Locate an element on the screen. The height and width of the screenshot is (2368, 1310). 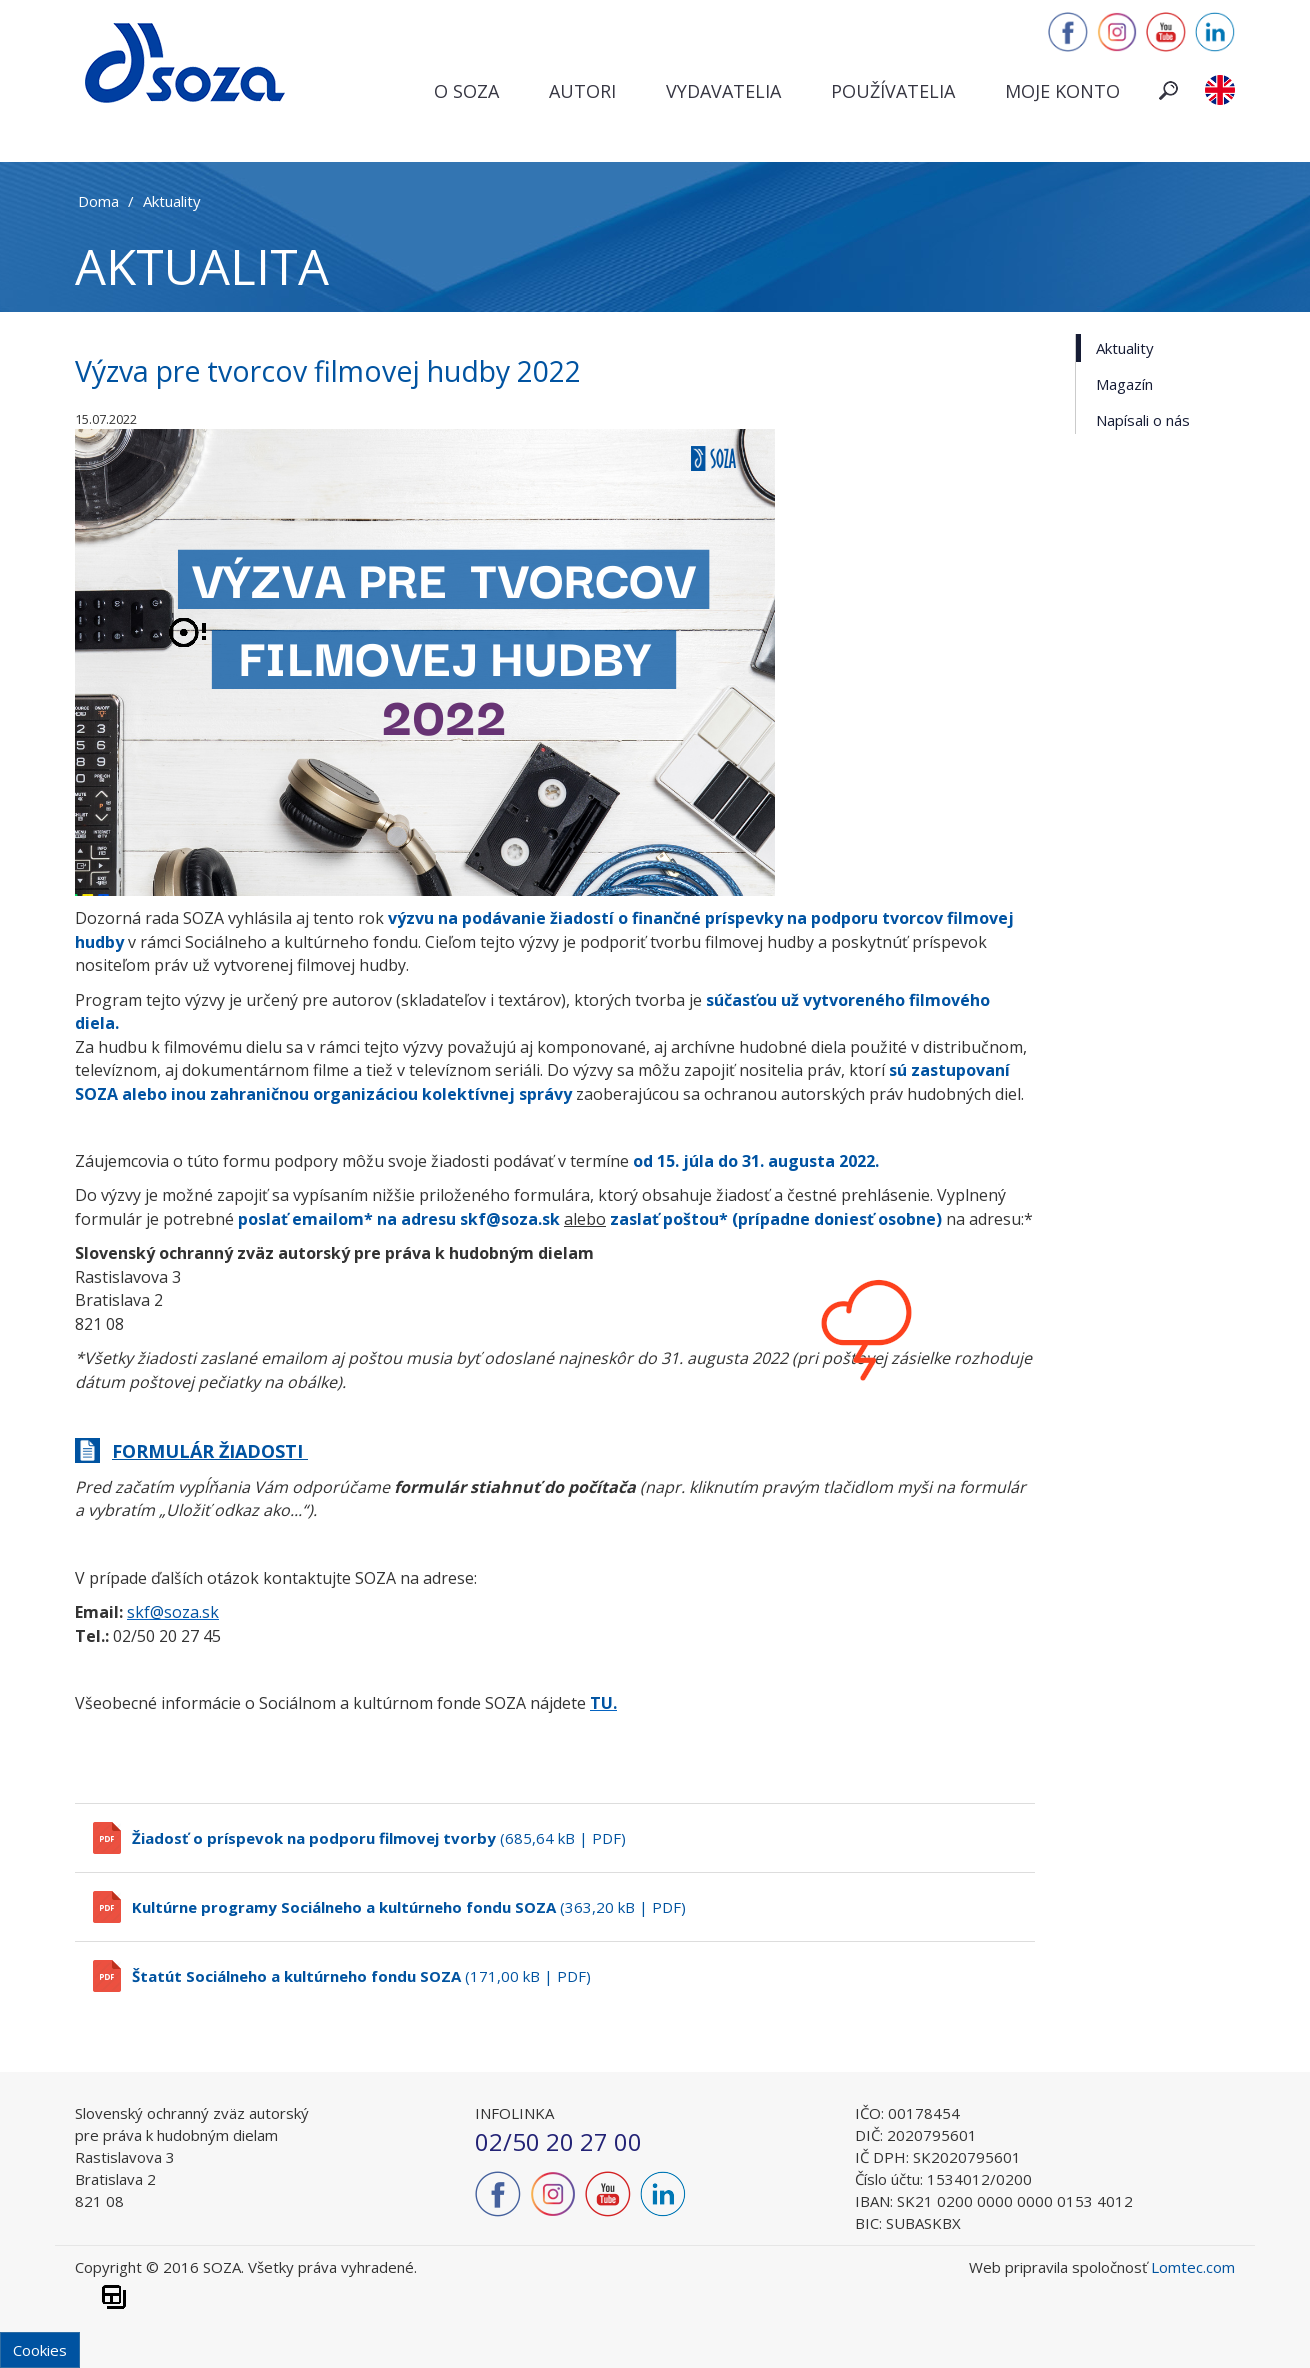
indicates storage disc is full is located at coordinates (187, 632).